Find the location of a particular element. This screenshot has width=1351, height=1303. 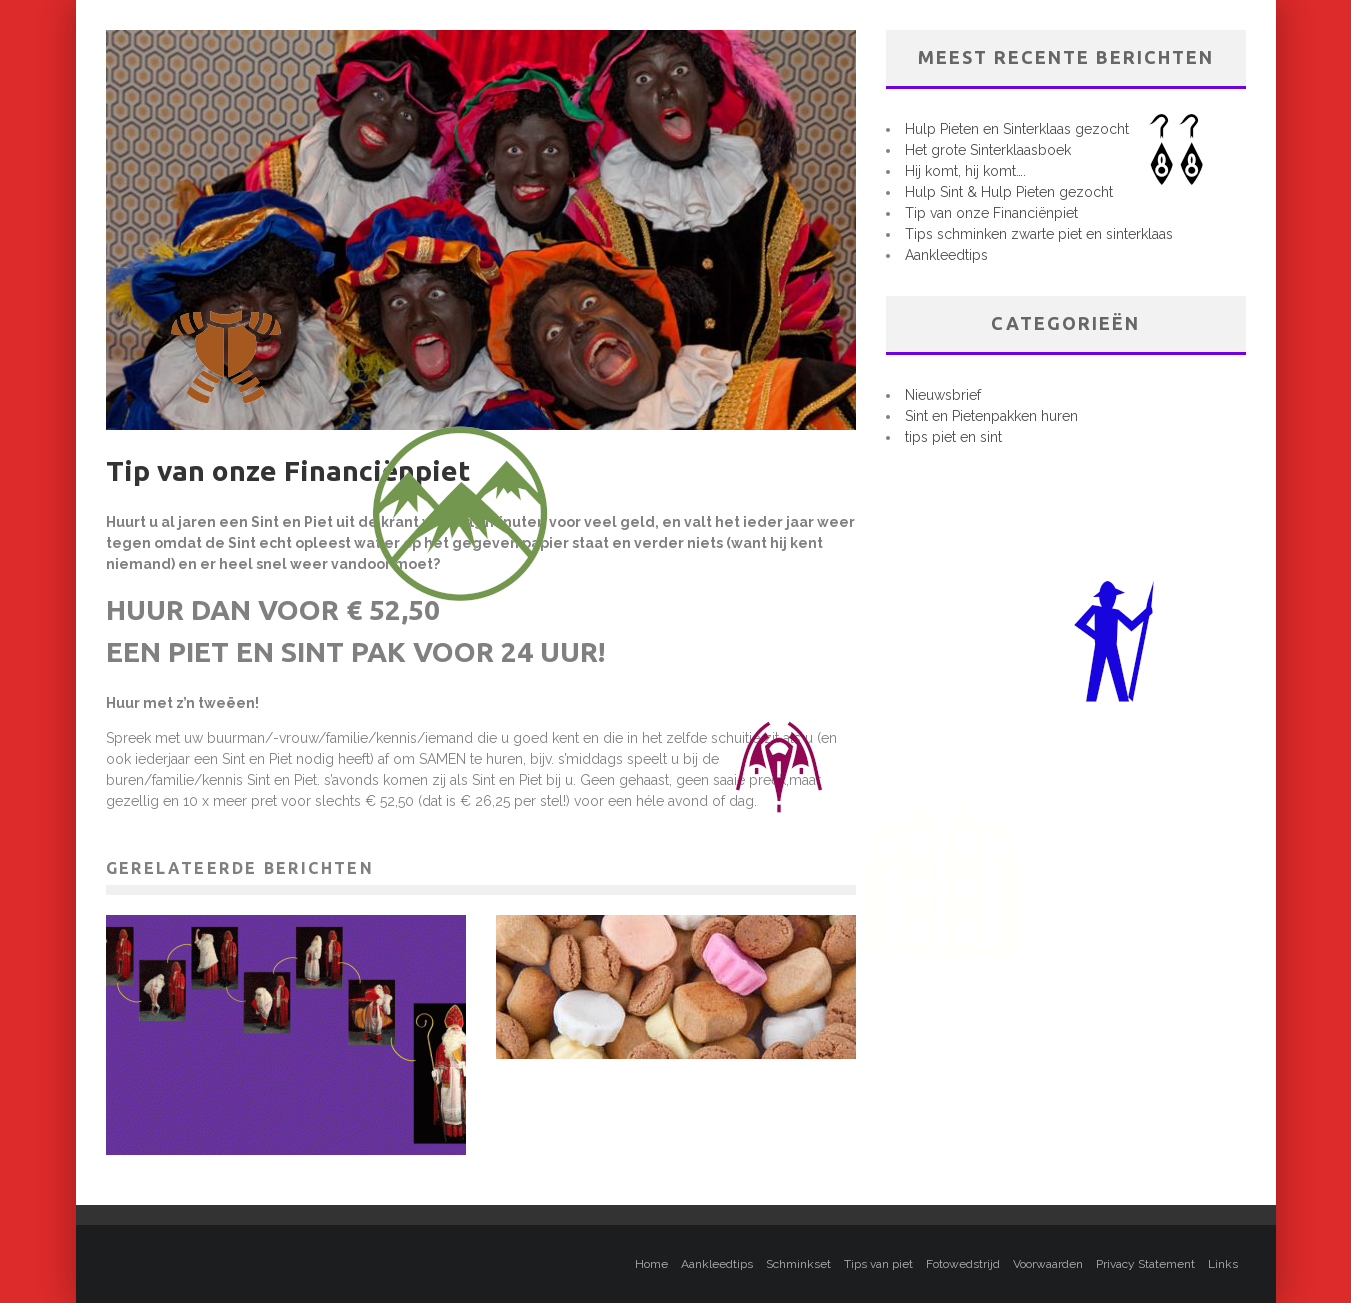

select pikeman unit in strategy game is located at coordinates (1114, 641).